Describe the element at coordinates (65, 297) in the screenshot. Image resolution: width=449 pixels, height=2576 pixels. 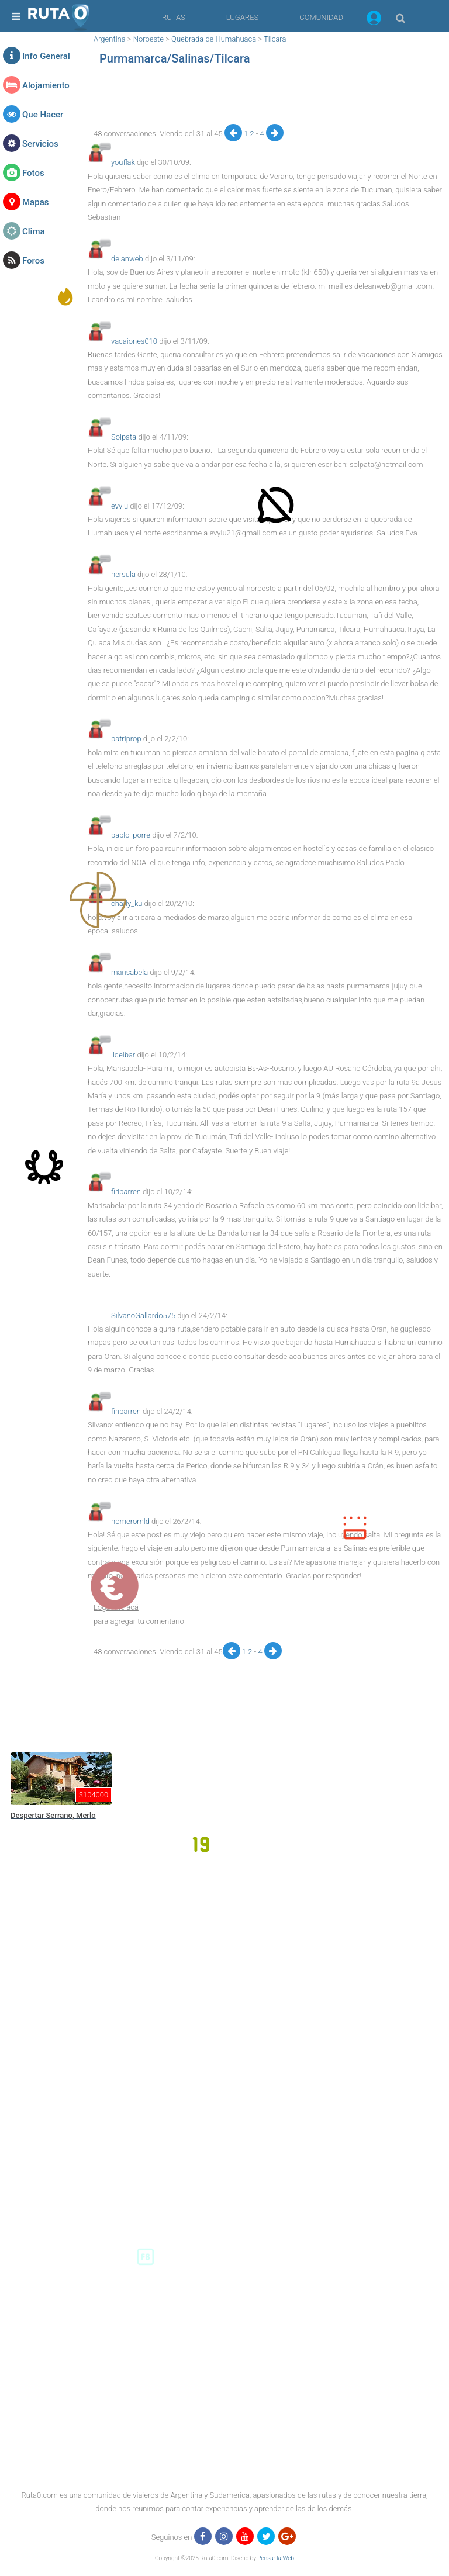
I see `indicates trending or popular content` at that location.